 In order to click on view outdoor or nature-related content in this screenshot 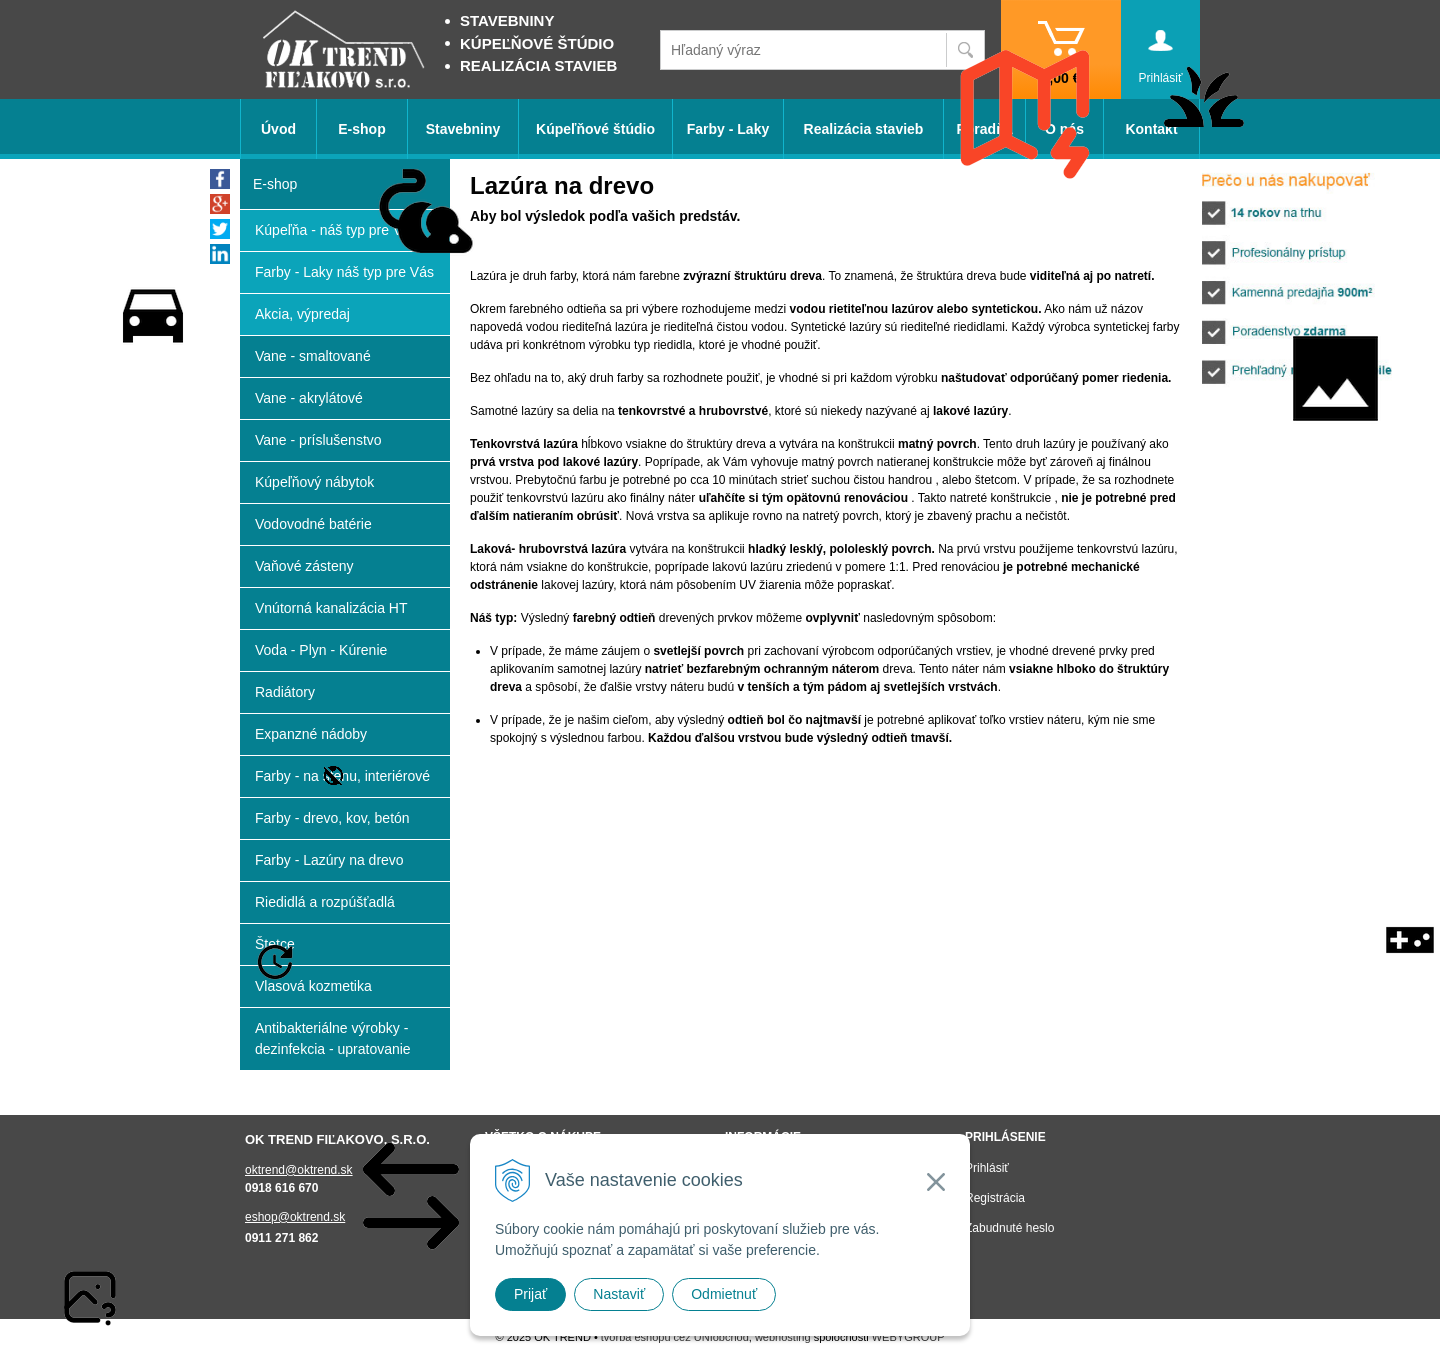, I will do `click(1204, 95)`.